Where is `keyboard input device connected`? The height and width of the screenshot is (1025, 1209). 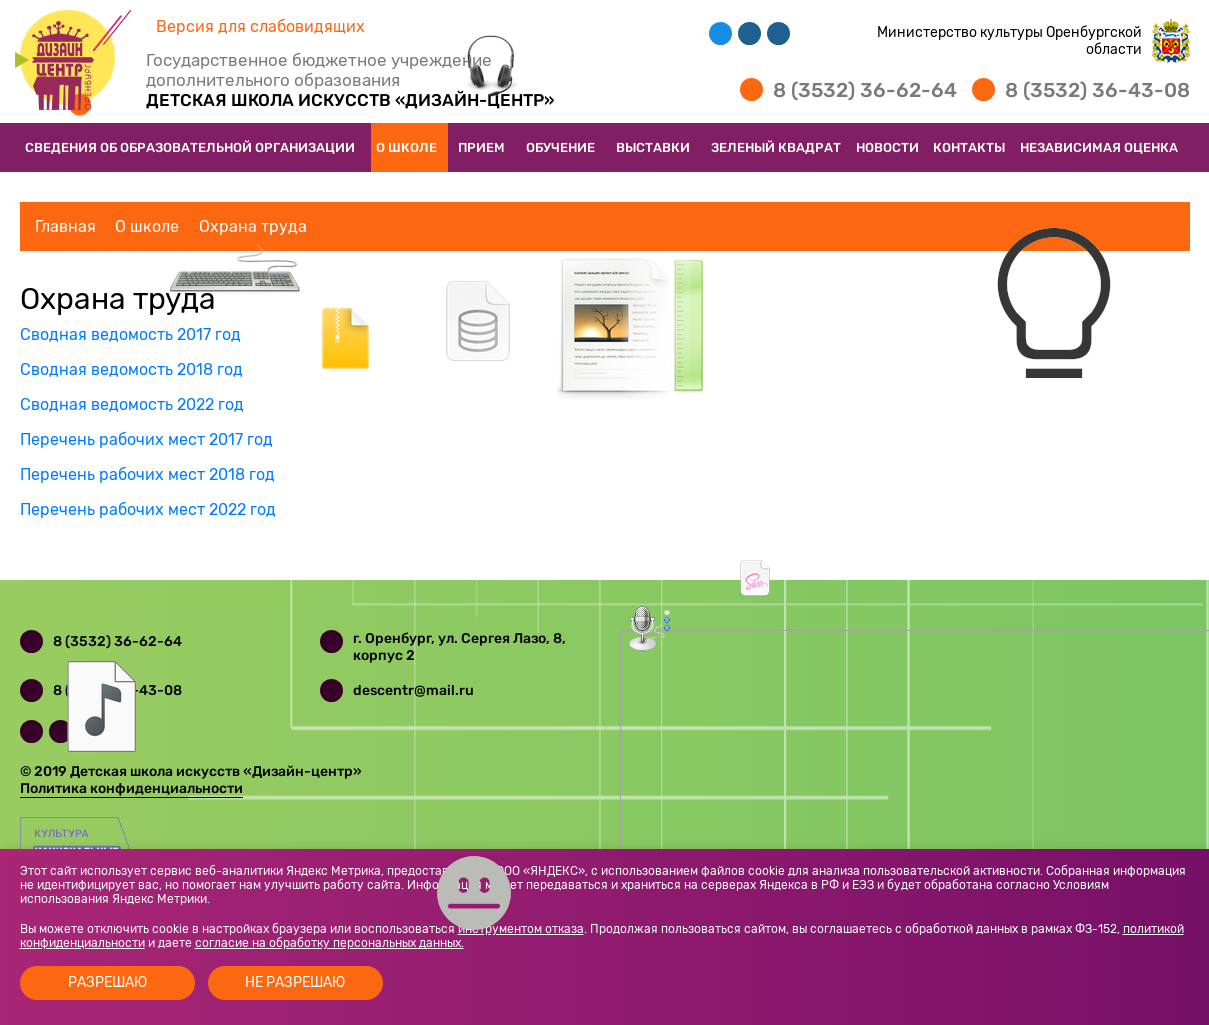 keyboard input device connected is located at coordinates (234, 267).